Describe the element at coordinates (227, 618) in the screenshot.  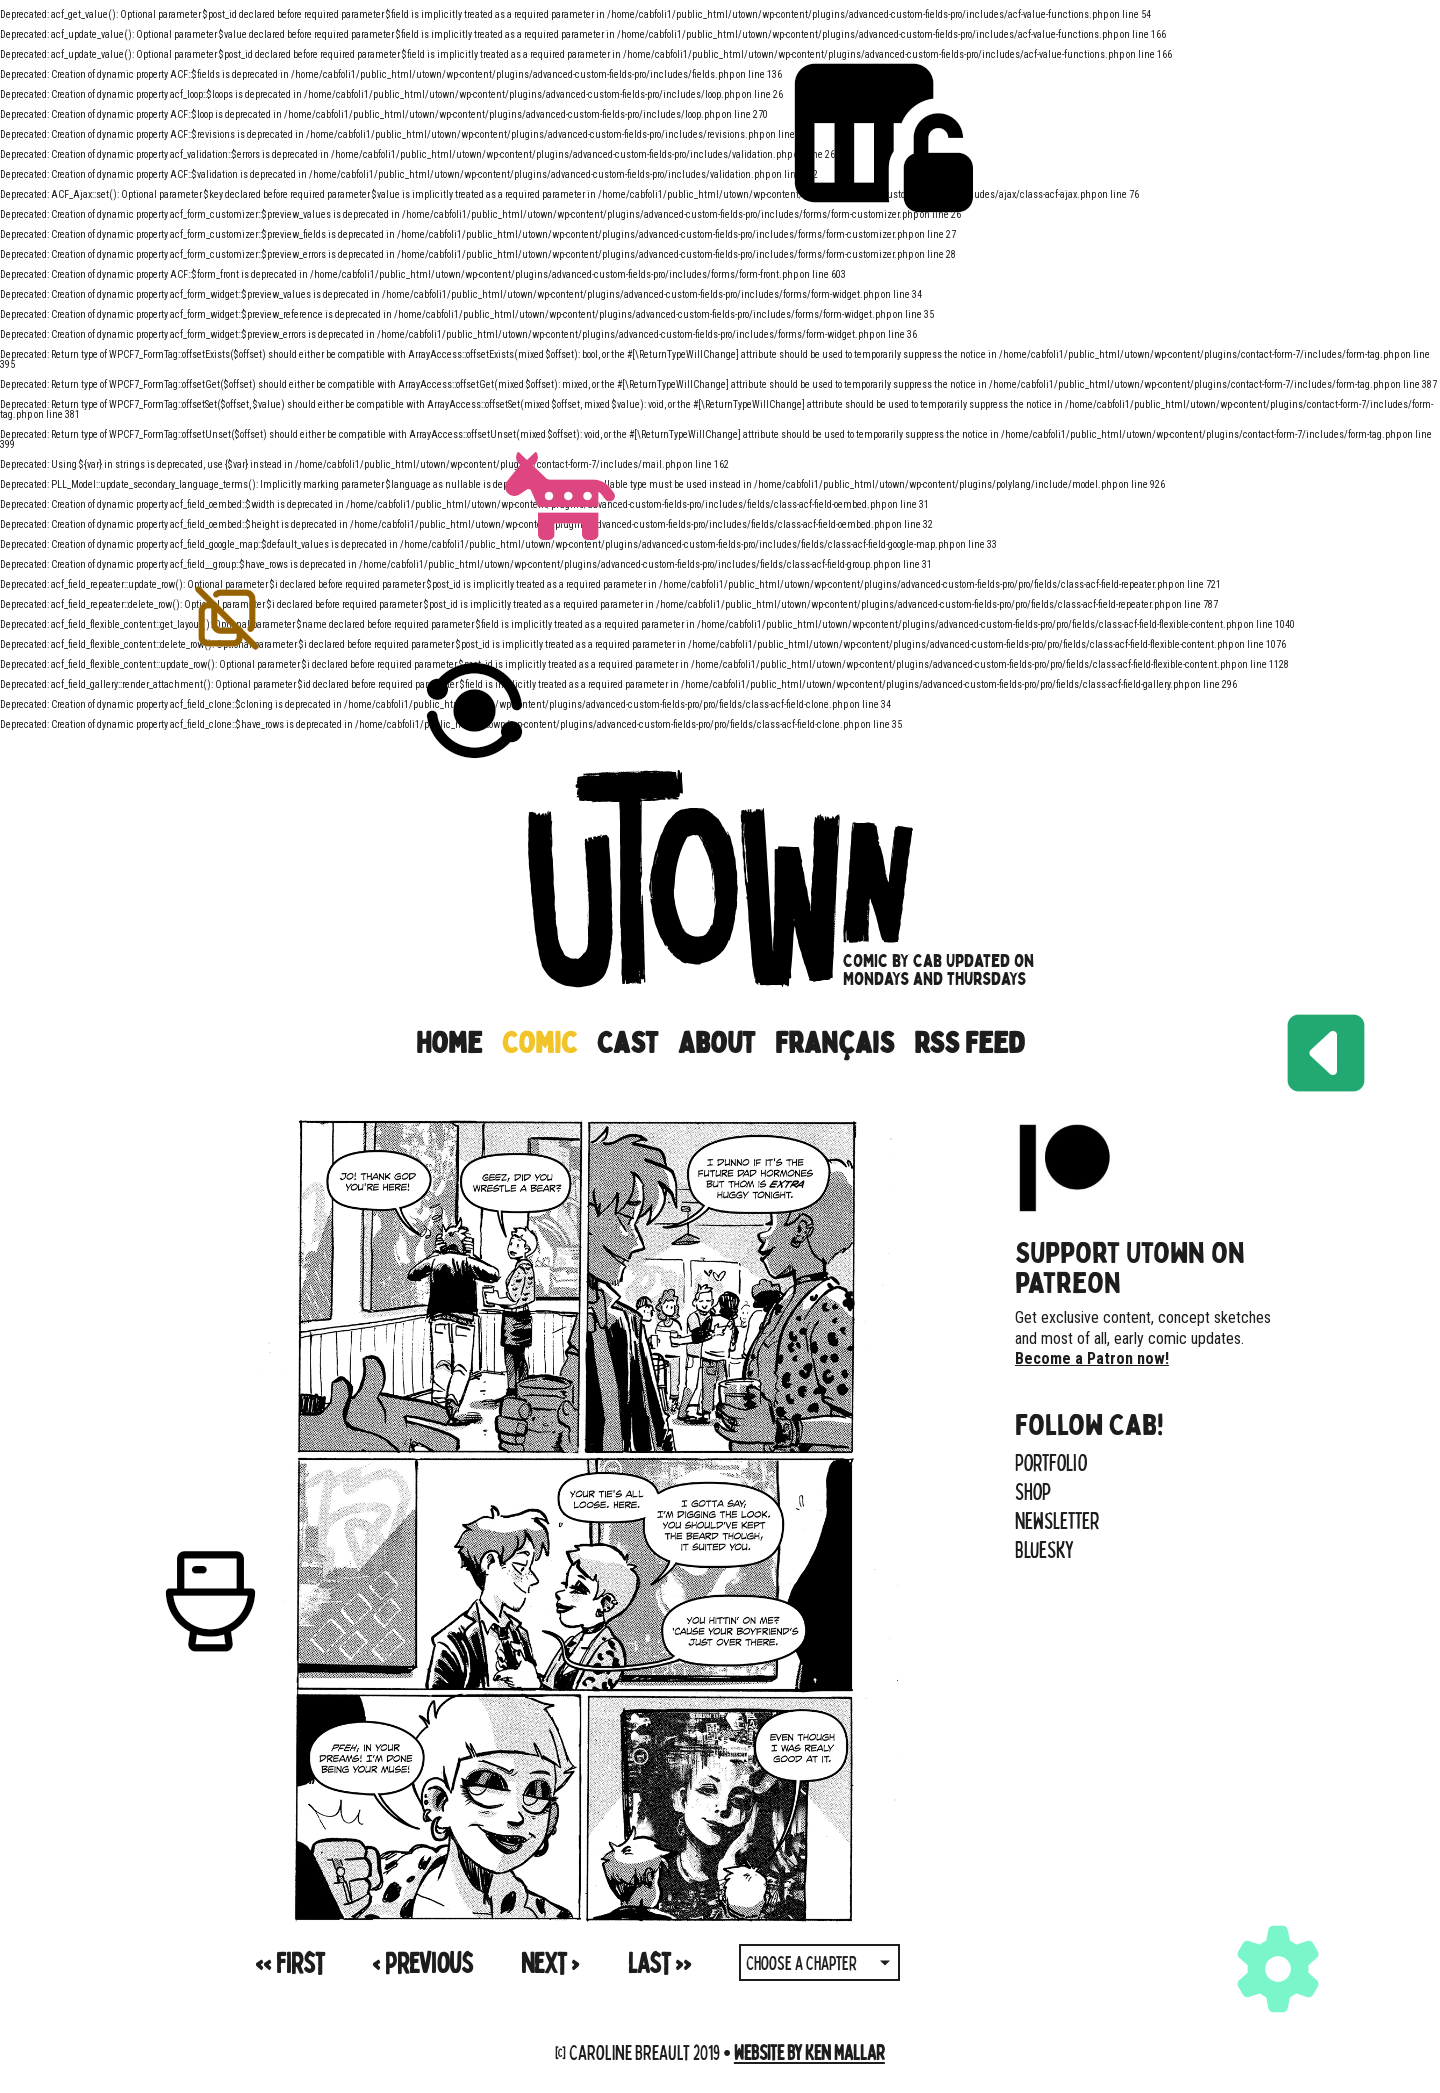
I see `disable layer view` at that location.